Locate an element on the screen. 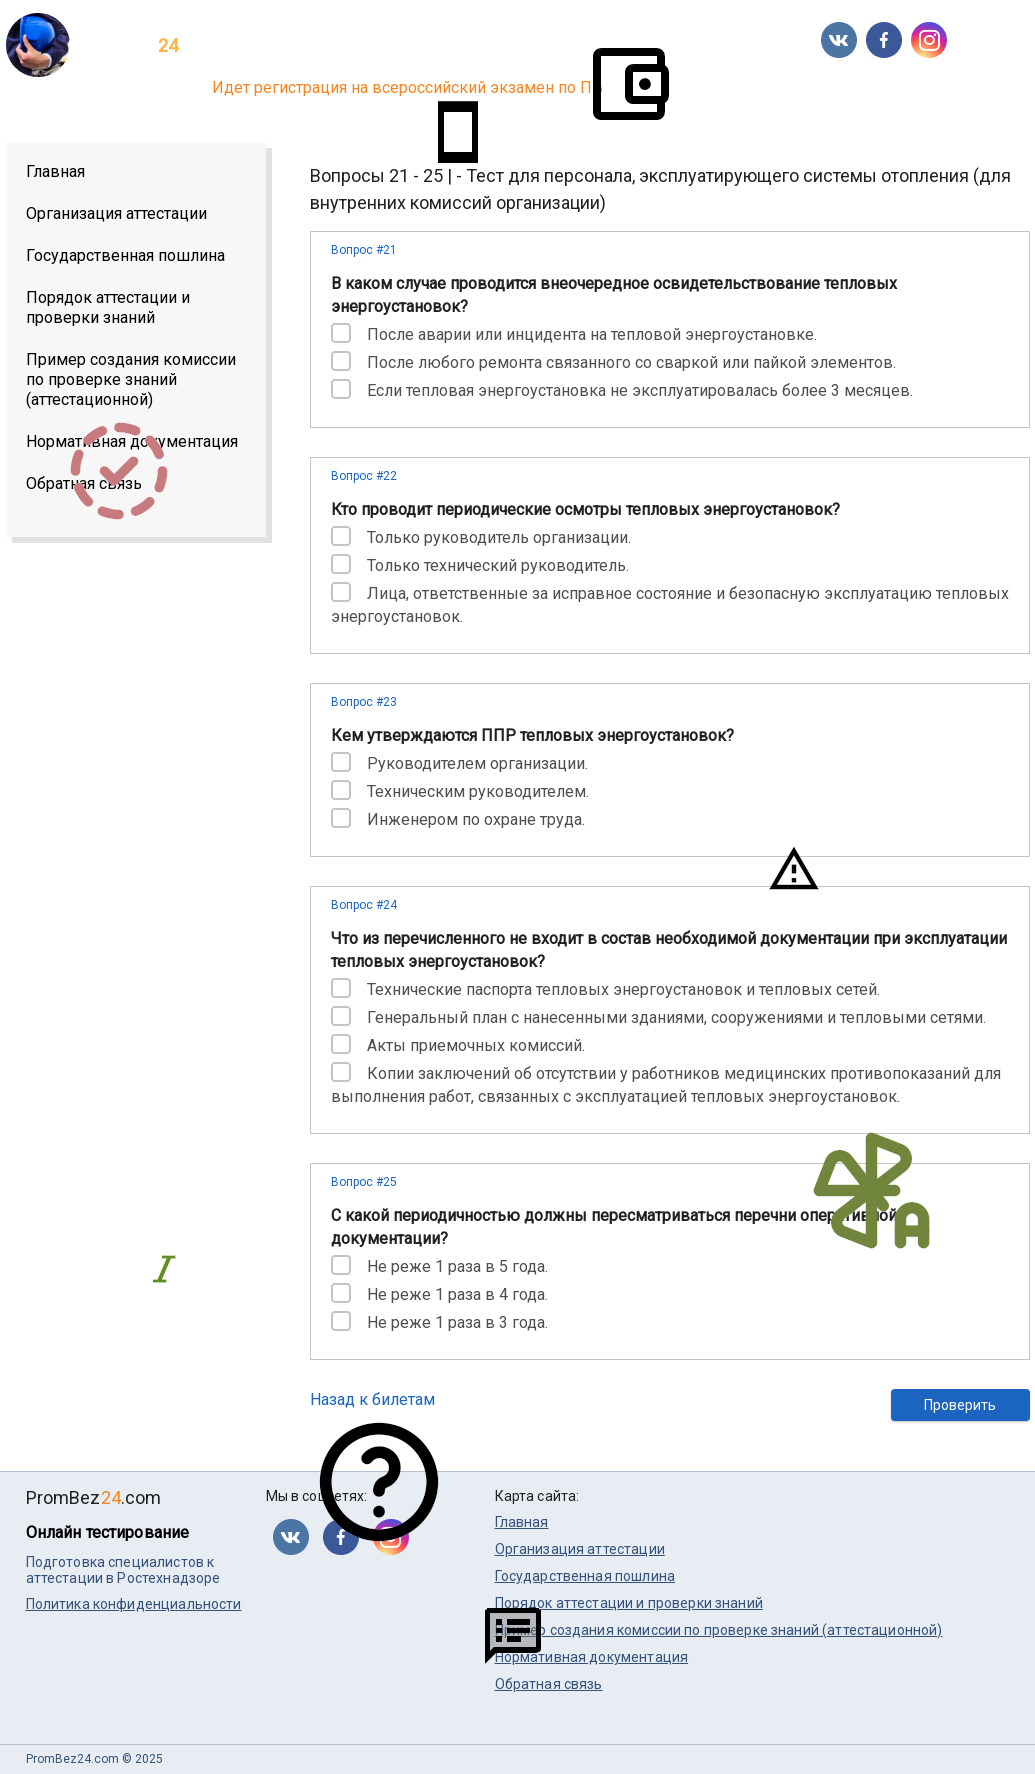  view speaker notes or presentation comments is located at coordinates (513, 1636).